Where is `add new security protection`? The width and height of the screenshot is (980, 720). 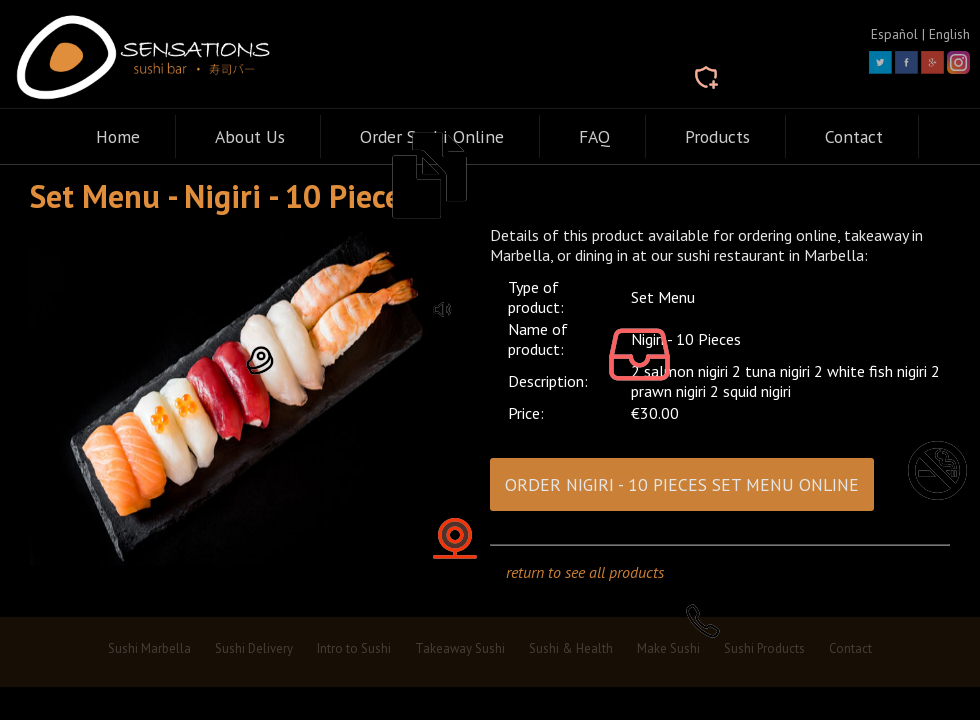
add new security protection is located at coordinates (706, 77).